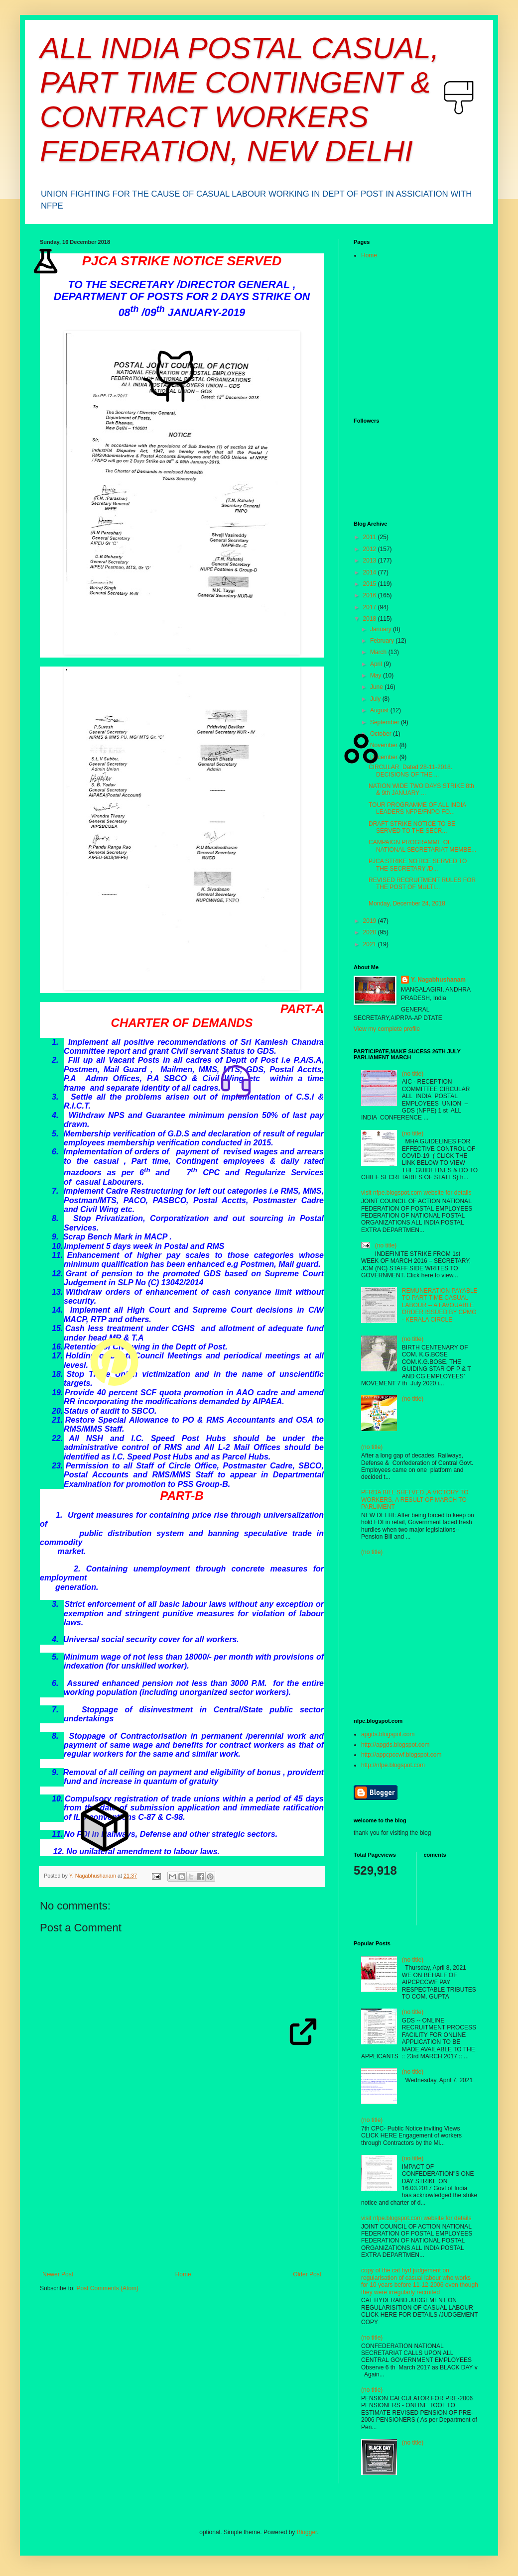  What do you see at coordinates (303, 2031) in the screenshot?
I see `open link in a new tab or window` at bounding box center [303, 2031].